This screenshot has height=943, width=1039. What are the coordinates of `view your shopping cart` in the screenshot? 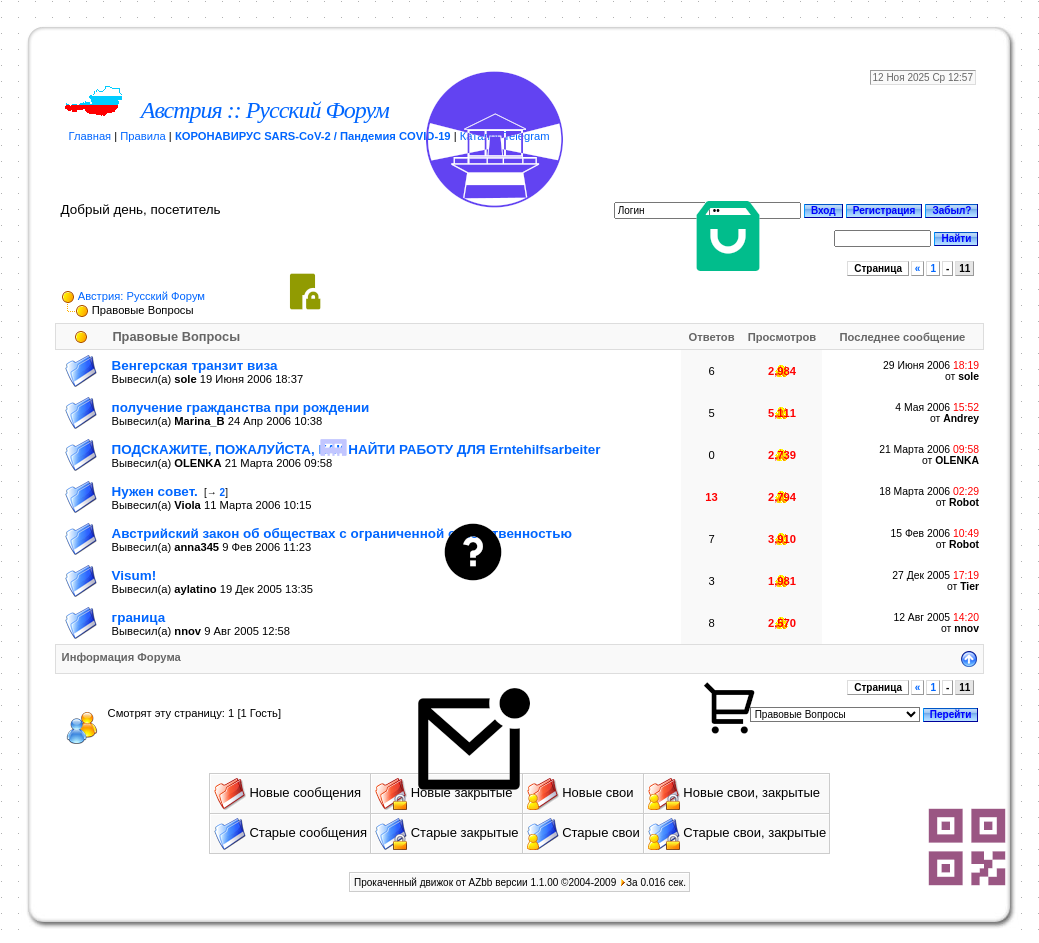 It's located at (731, 707).